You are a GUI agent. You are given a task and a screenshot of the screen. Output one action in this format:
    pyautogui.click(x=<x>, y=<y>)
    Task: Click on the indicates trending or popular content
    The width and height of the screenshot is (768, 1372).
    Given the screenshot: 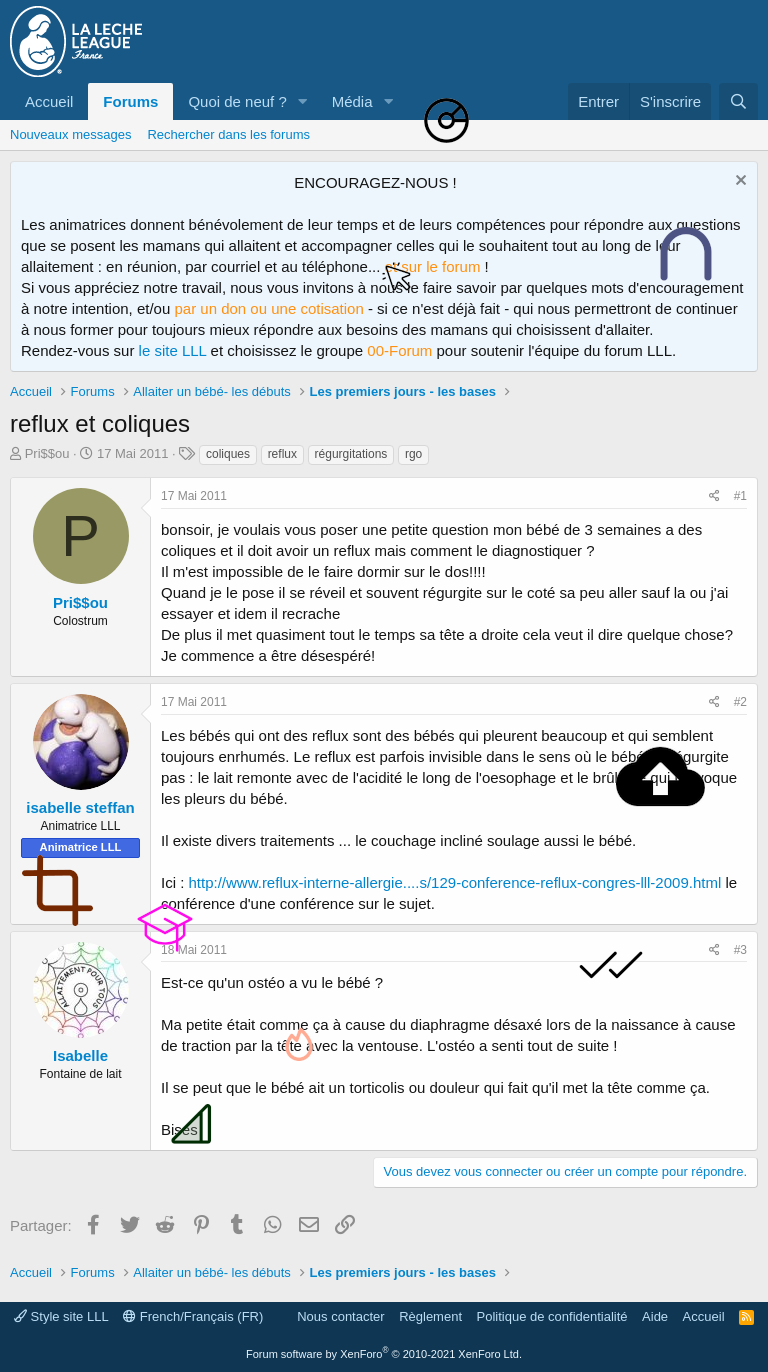 What is the action you would take?
    pyautogui.click(x=299, y=1045)
    